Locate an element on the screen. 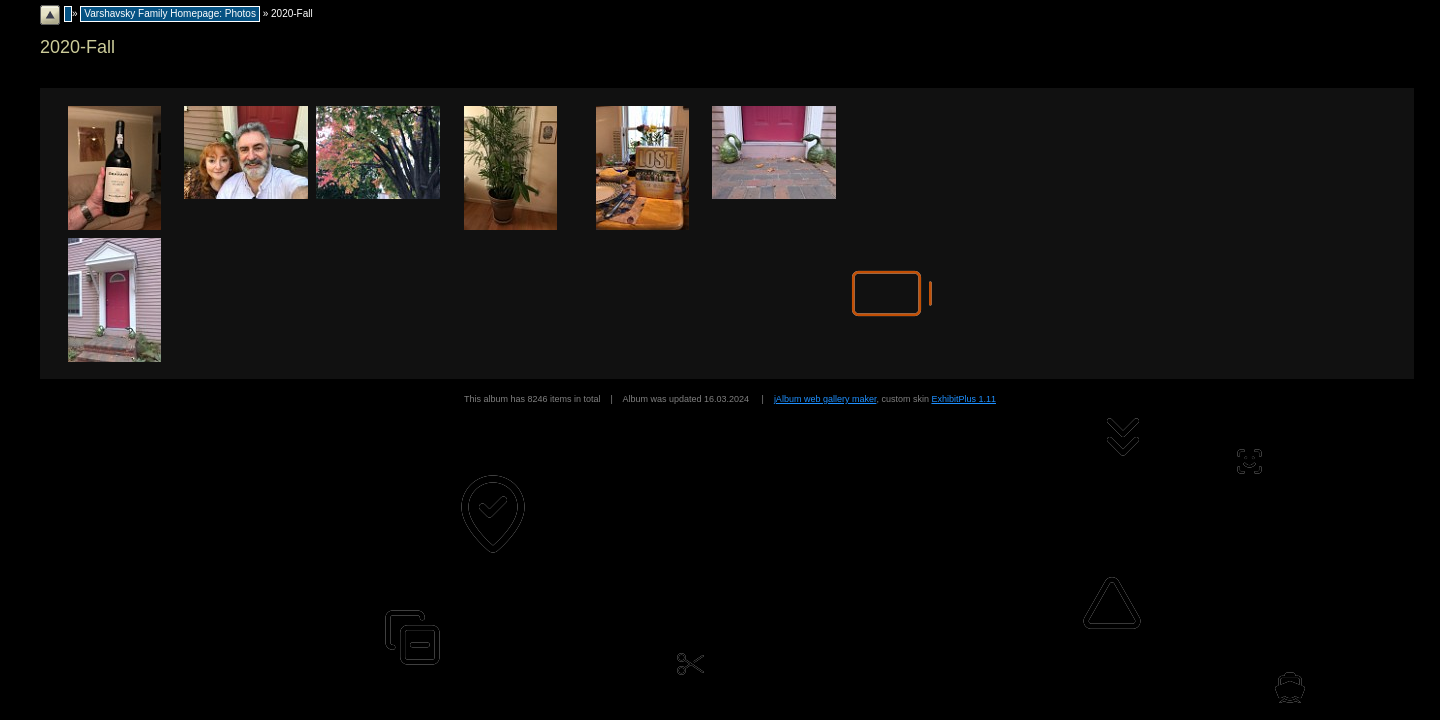 The image size is (1440, 720). indicates battery is empty or depleted is located at coordinates (890, 293).